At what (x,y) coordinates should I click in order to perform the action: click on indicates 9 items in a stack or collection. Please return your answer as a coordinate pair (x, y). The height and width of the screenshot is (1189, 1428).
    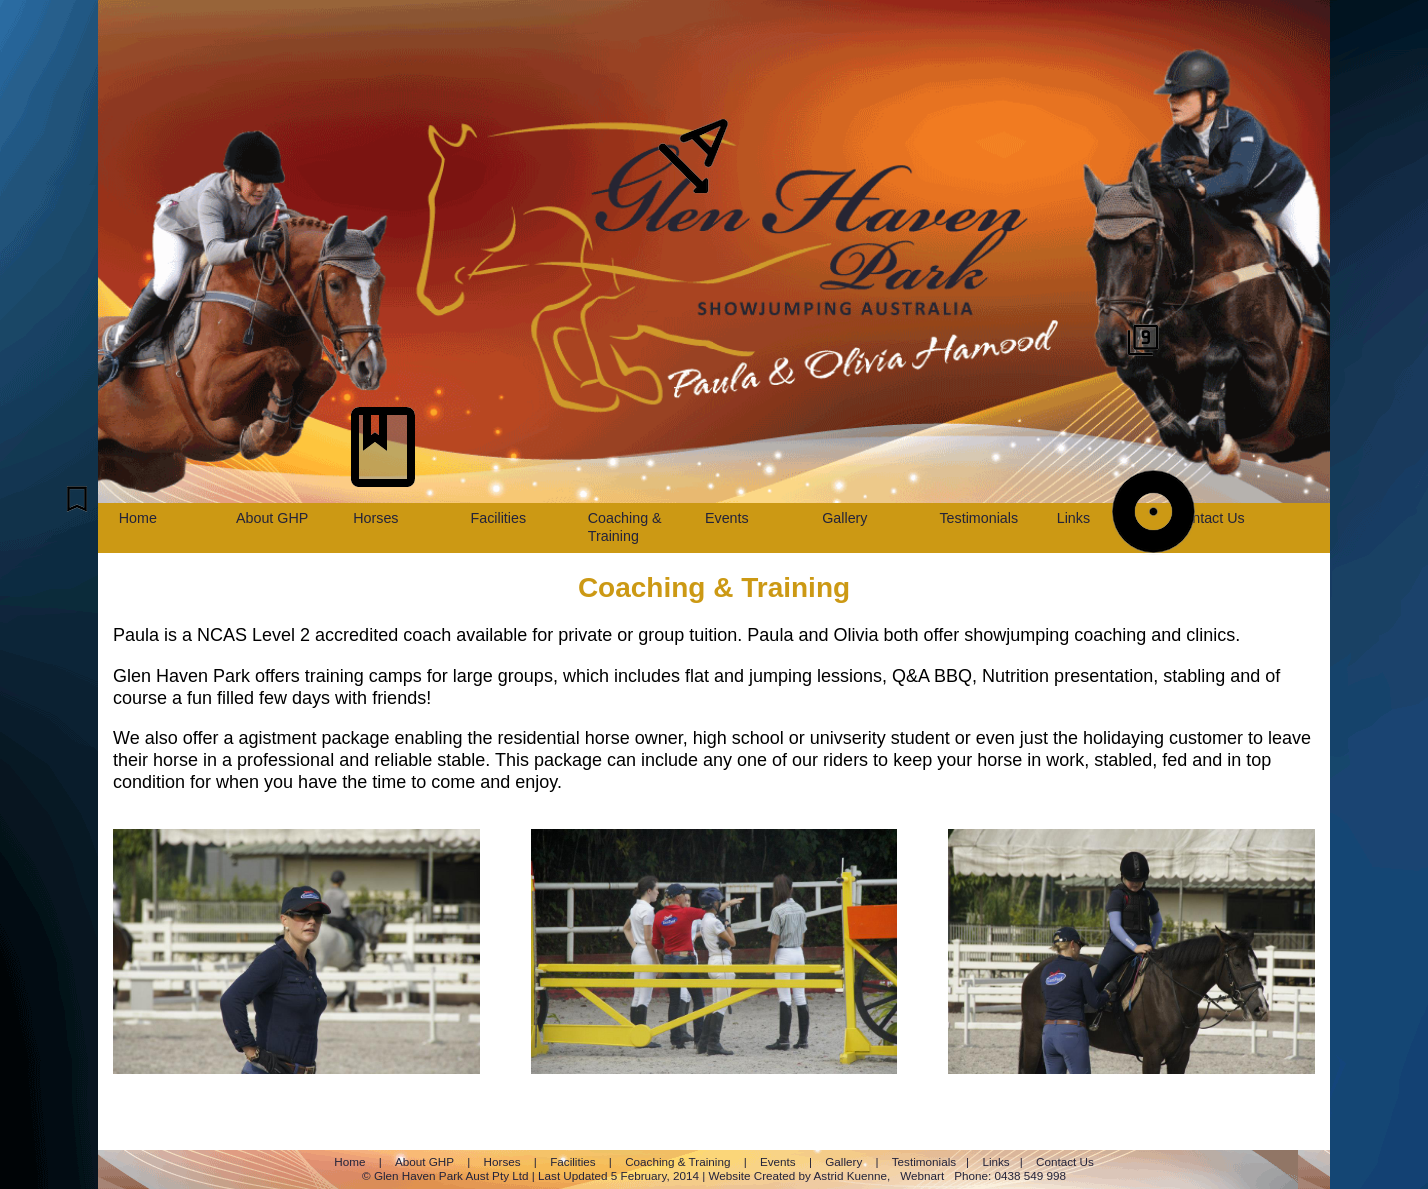
    Looking at the image, I should click on (1143, 340).